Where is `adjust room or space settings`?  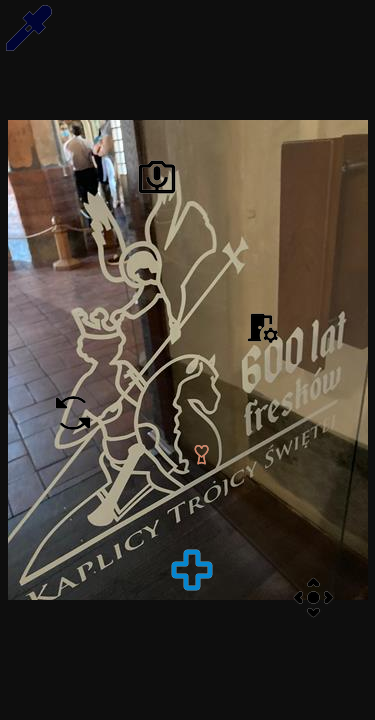 adjust room or space settings is located at coordinates (261, 327).